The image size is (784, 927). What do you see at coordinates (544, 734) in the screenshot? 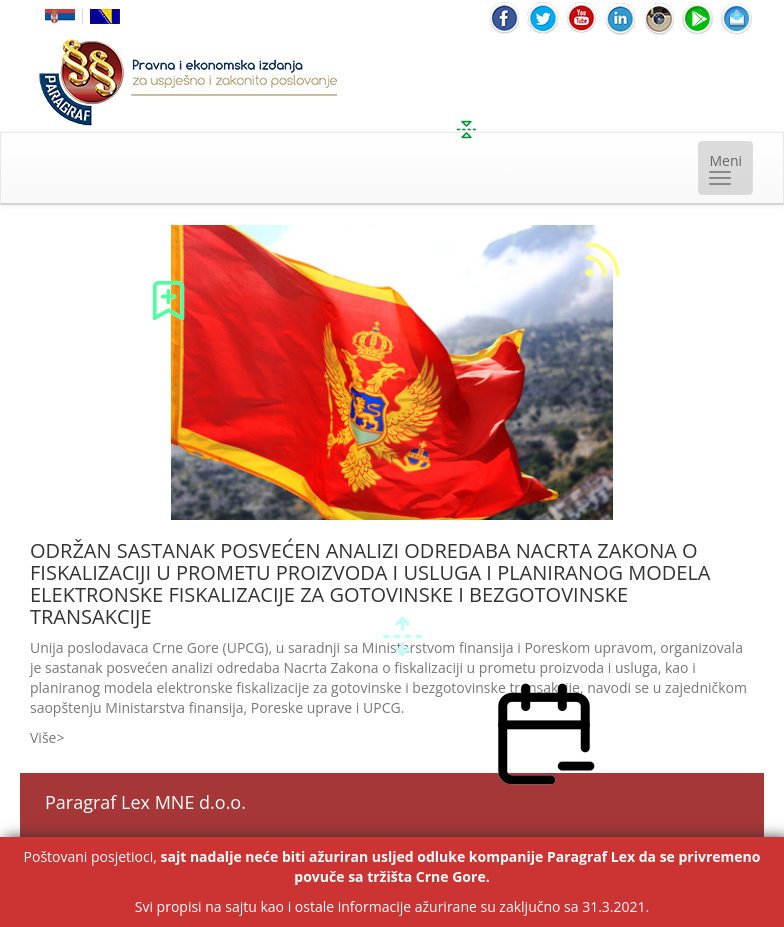
I see `remove an event from your calendar` at bounding box center [544, 734].